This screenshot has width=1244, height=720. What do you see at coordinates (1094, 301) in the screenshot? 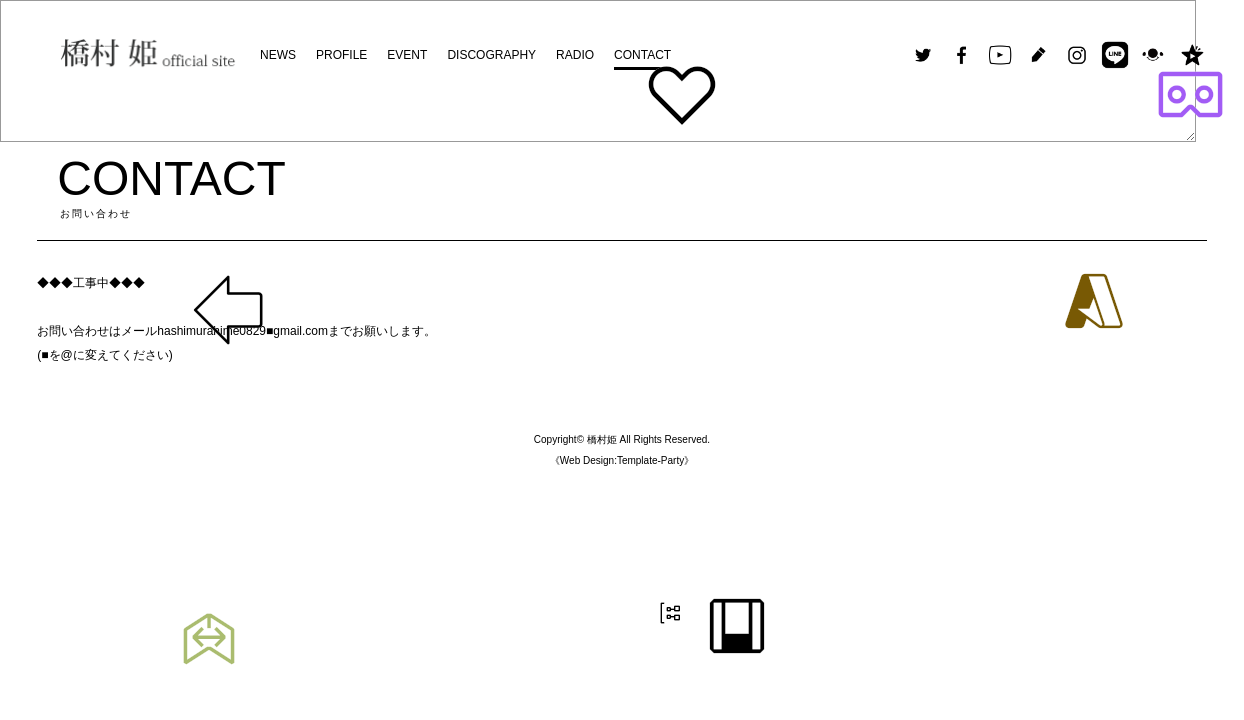
I see `connect to Microsoft Azure cloud services` at bounding box center [1094, 301].